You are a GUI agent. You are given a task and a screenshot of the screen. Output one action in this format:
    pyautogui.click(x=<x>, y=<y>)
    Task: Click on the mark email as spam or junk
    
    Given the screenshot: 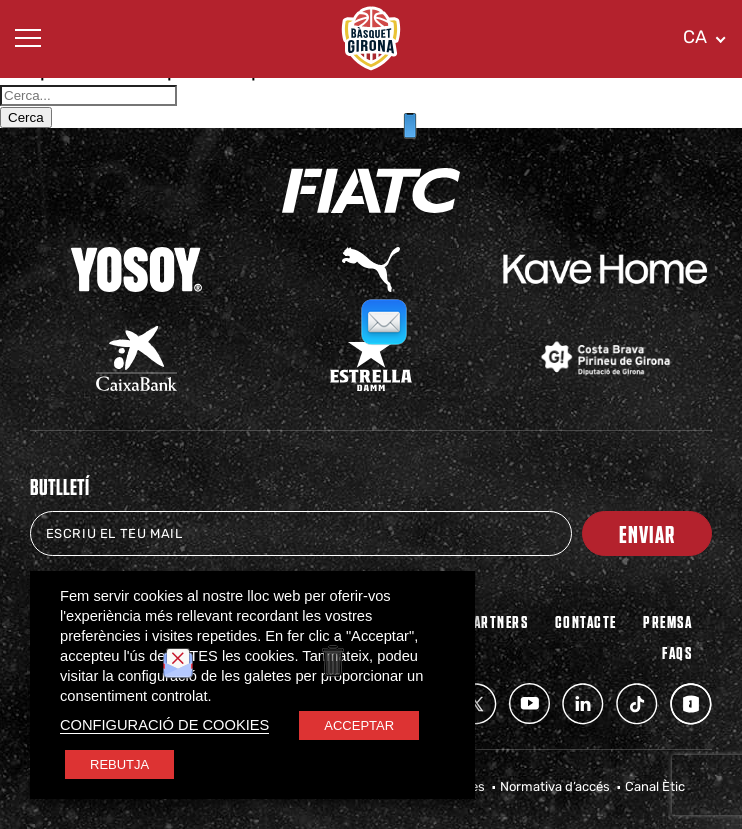 What is the action you would take?
    pyautogui.click(x=178, y=664)
    